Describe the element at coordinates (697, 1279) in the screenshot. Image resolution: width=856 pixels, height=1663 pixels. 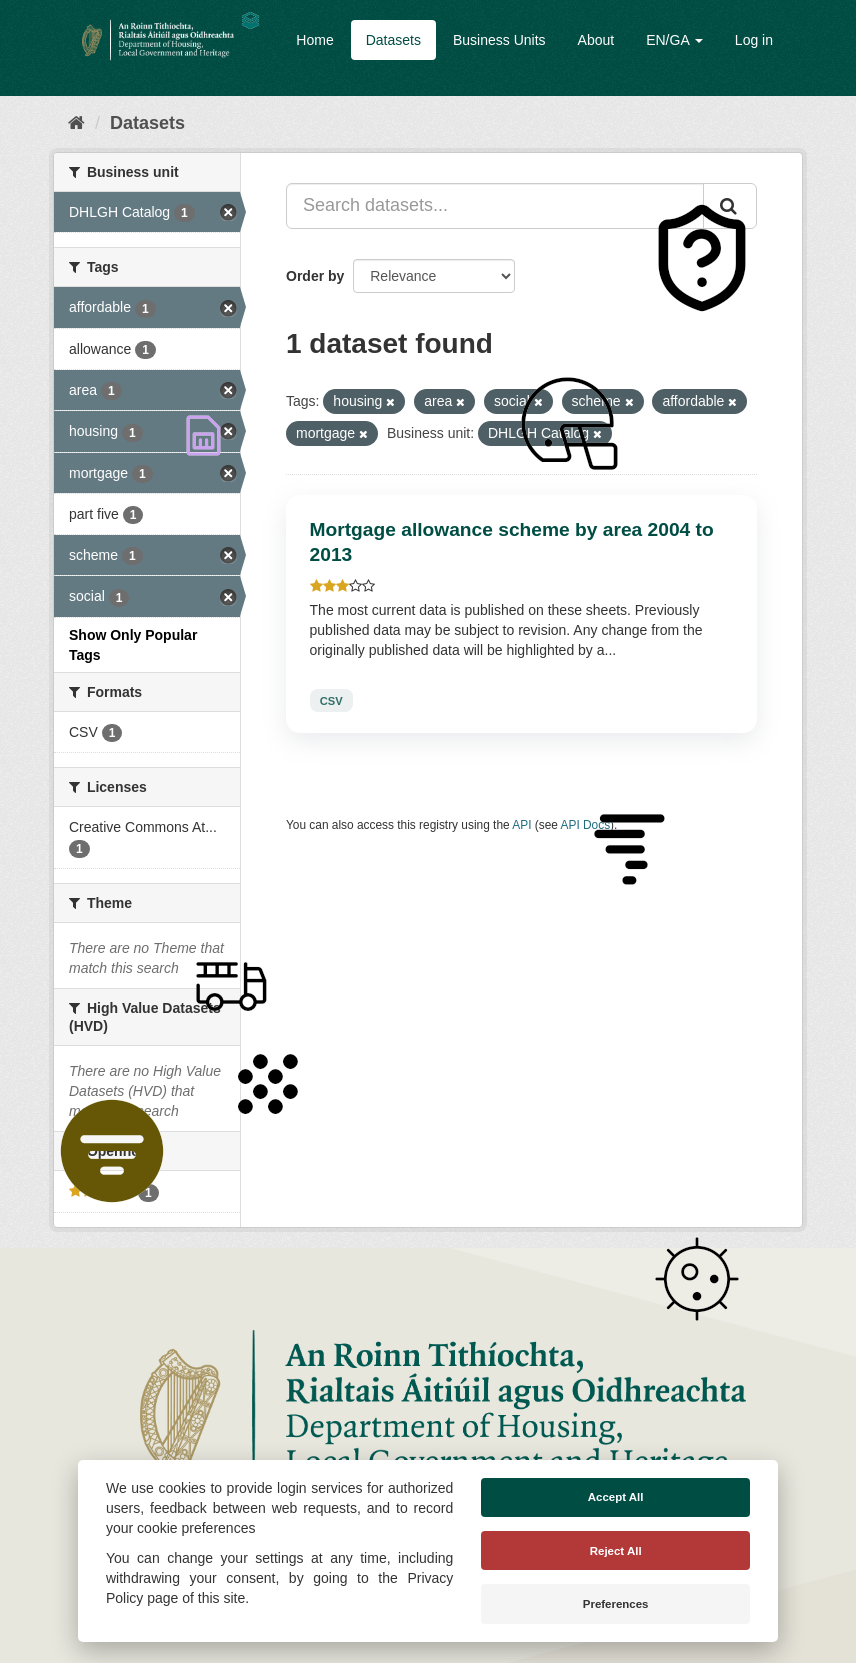
I see `indicates virus or malware detected` at that location.